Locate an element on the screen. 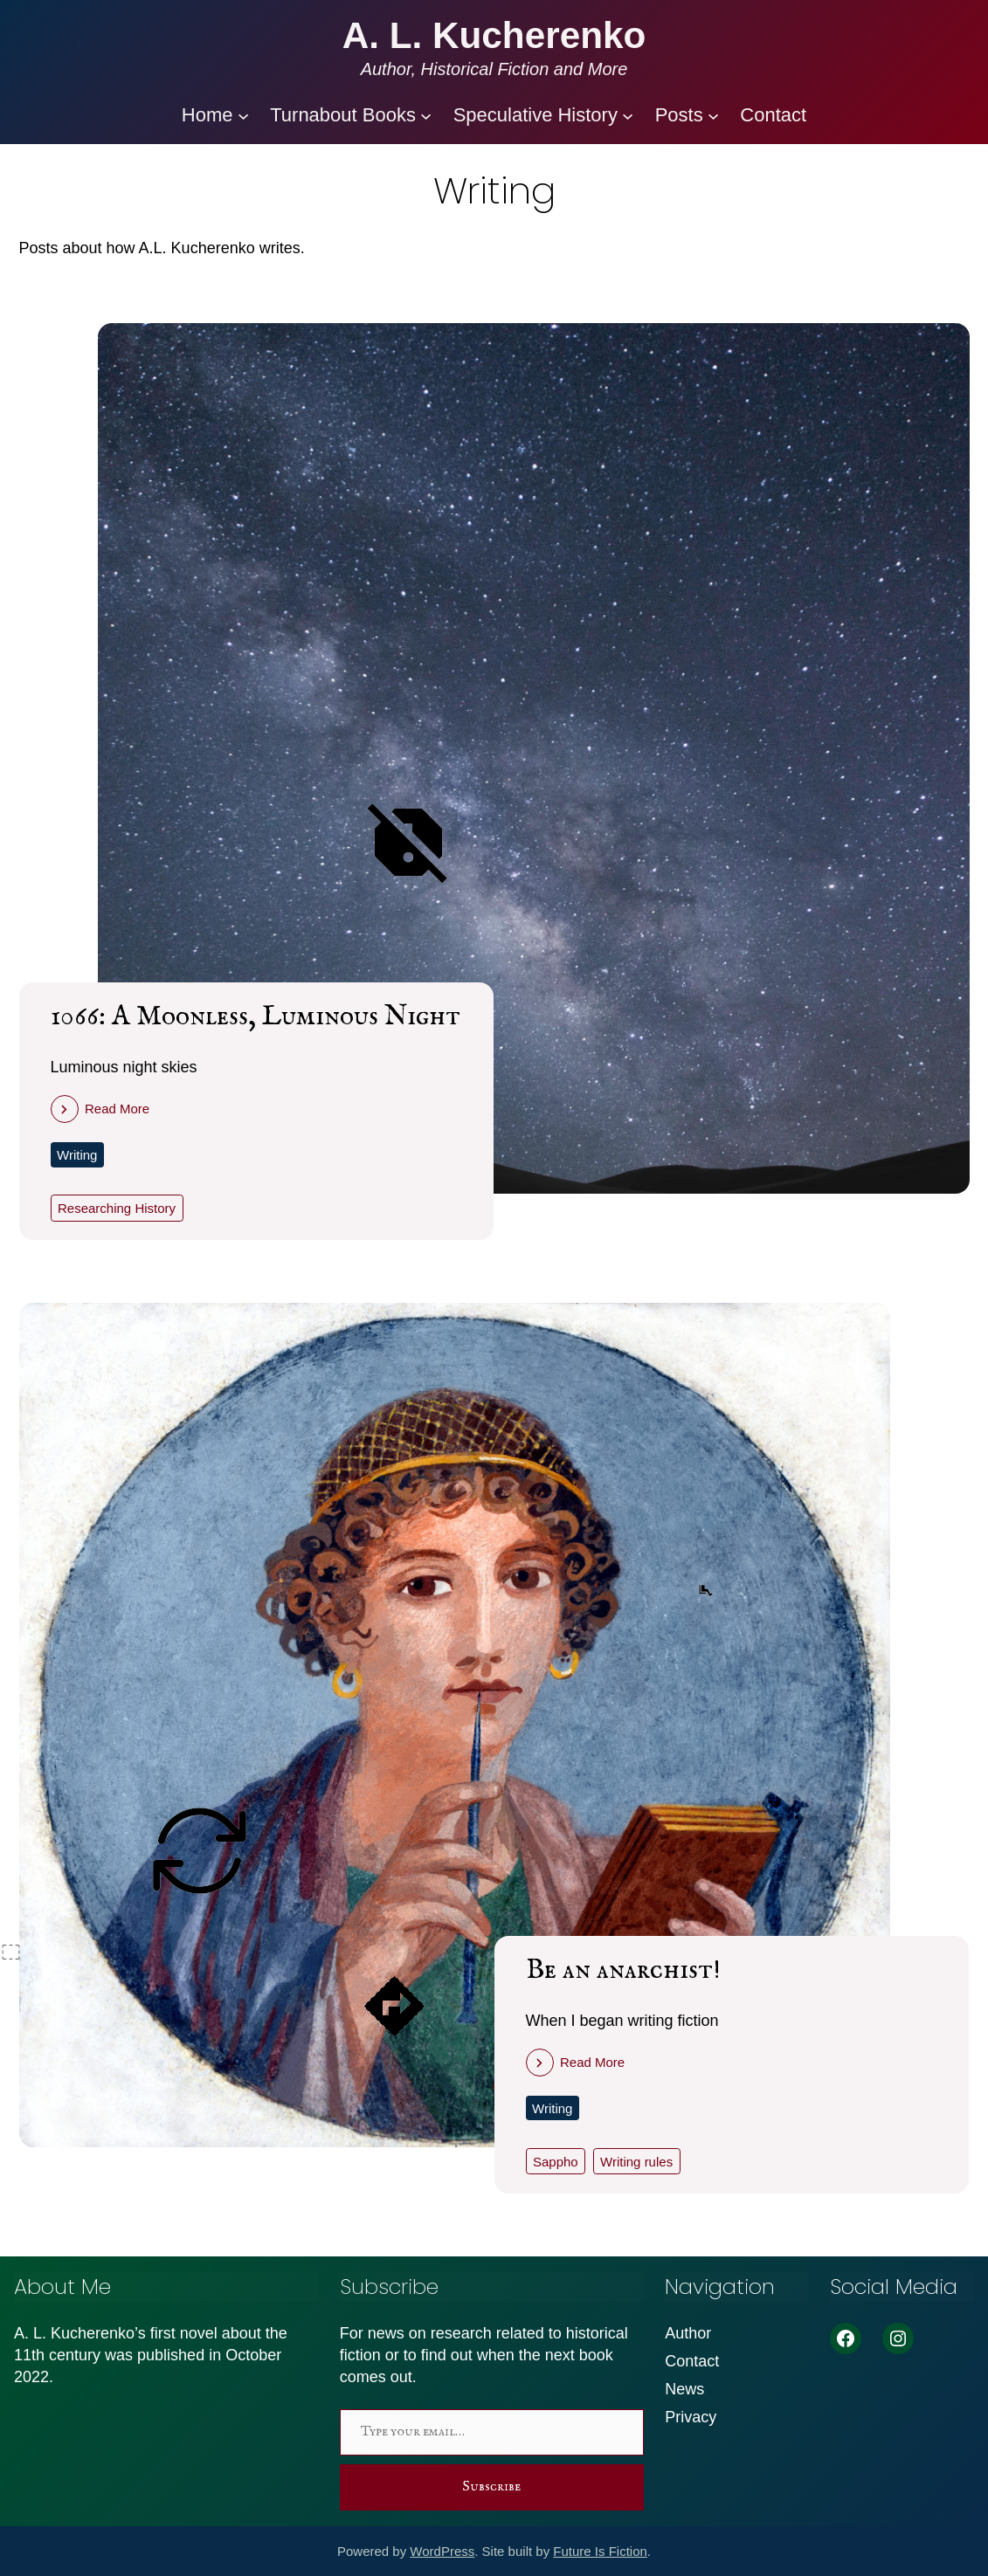 The image size is (988, 2576). get directions to a destination is located at coordinates (394, 2006).